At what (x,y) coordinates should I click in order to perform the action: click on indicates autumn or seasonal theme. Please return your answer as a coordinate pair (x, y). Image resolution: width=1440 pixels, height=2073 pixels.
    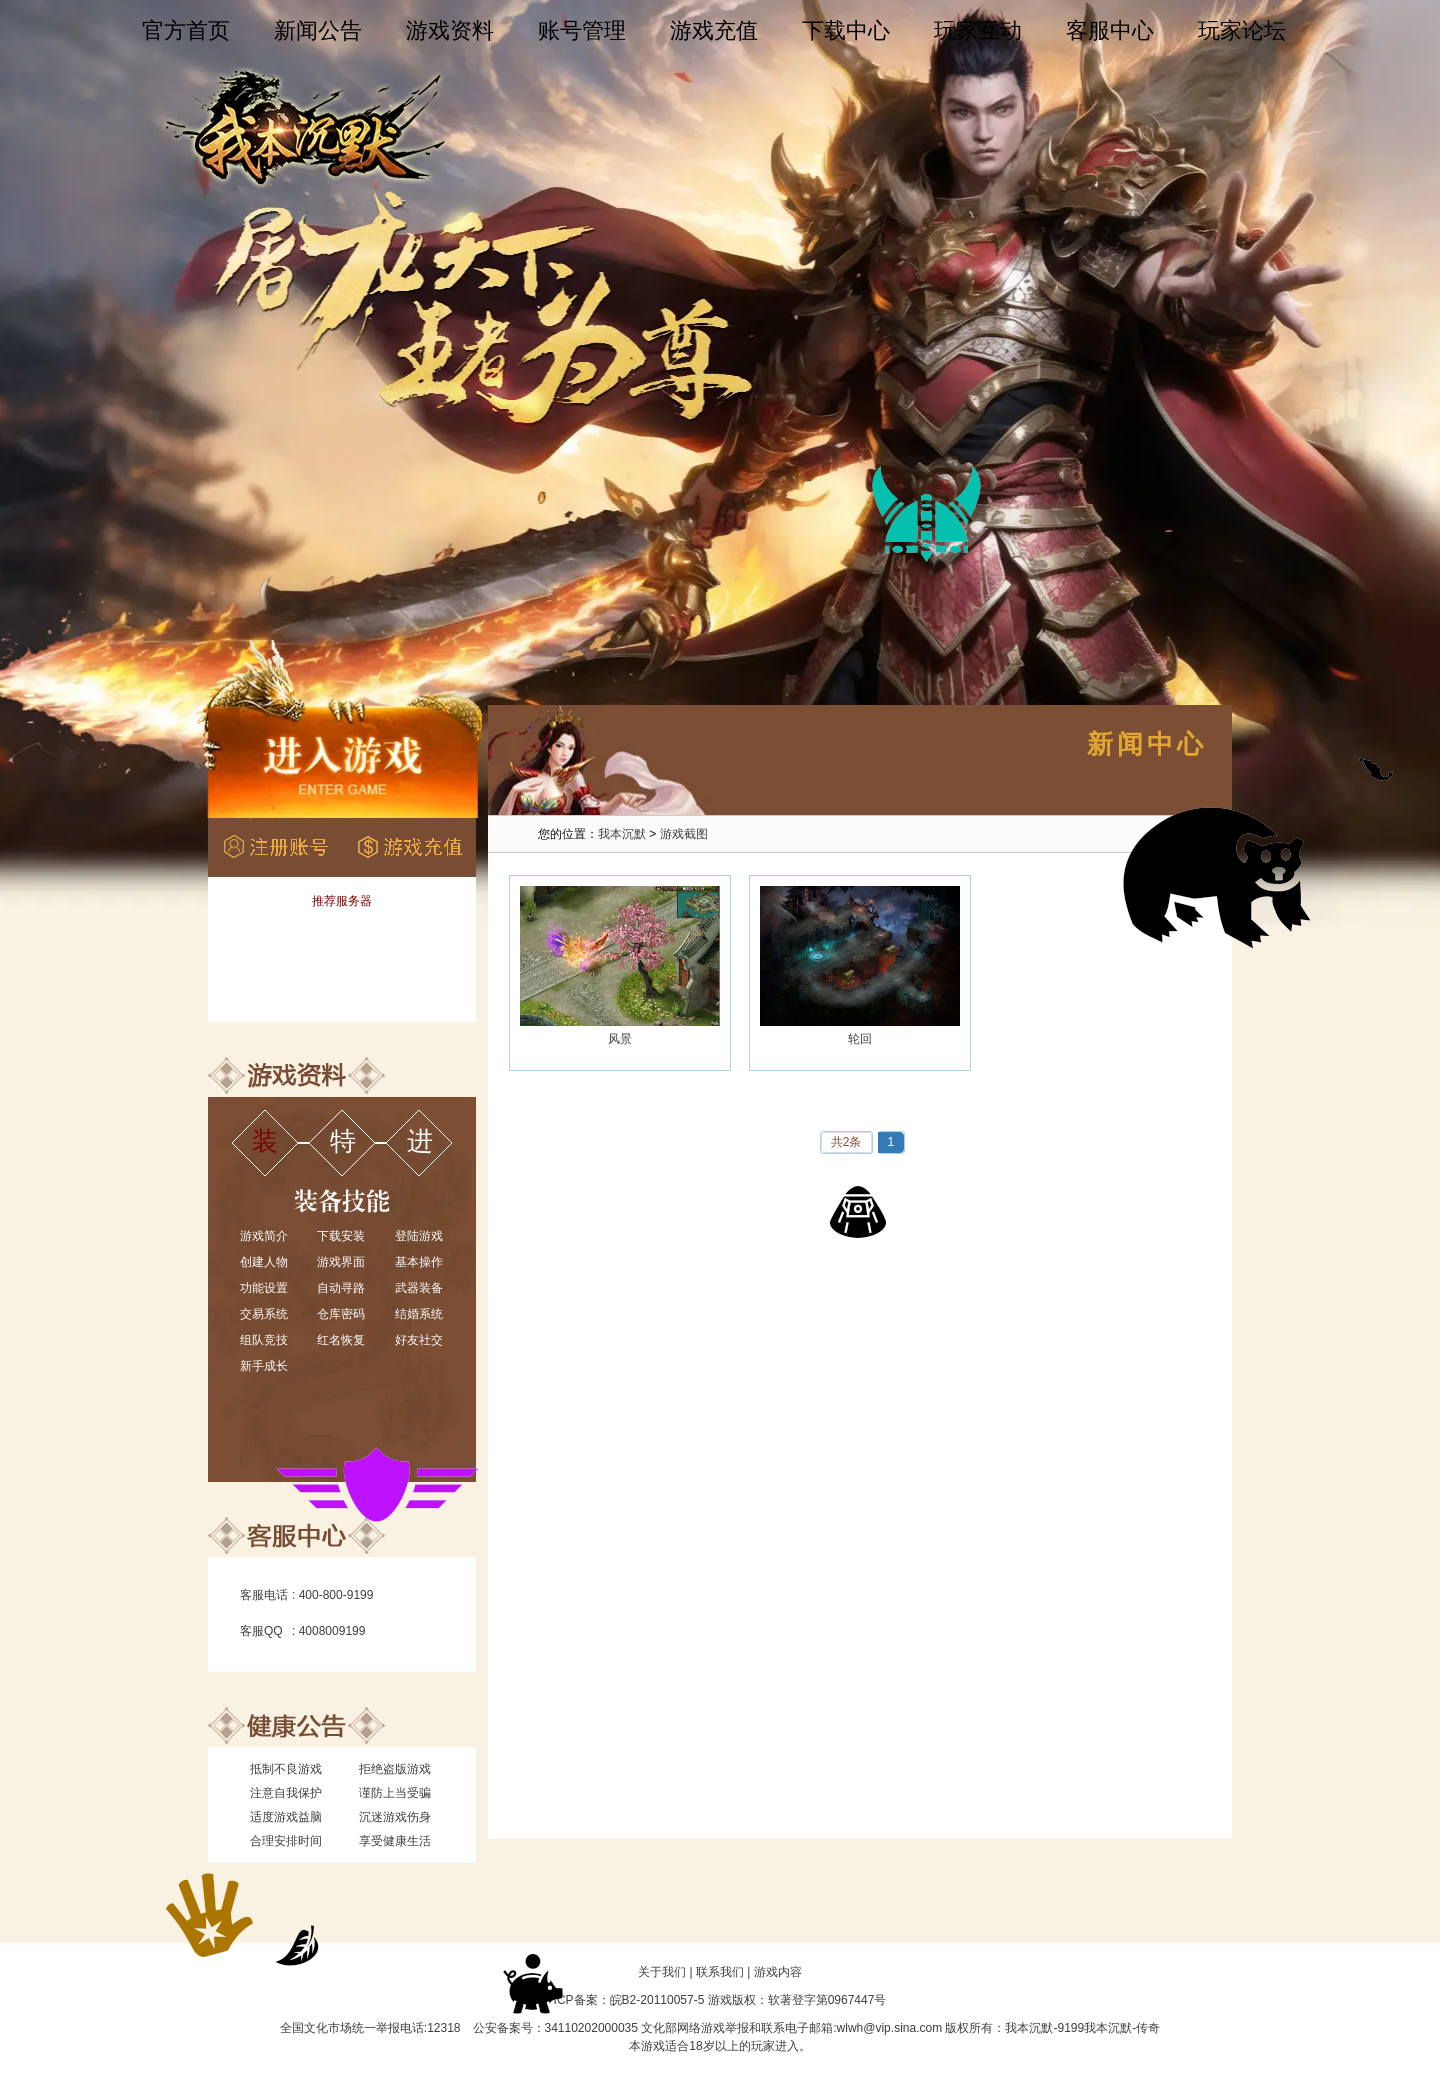
    Looking at the image, I should click on (296, 1946).